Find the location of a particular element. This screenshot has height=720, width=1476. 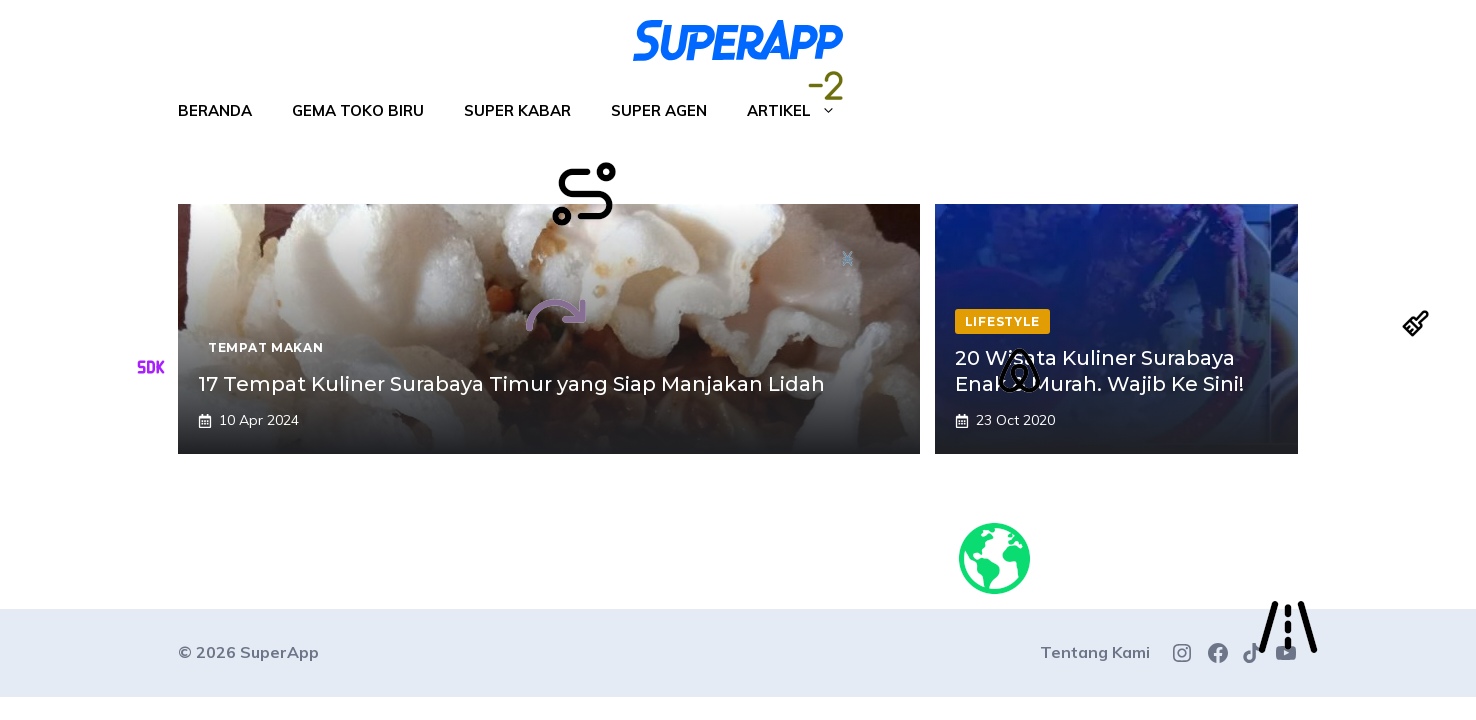

decrease exposure by 2 stops is located at coordinates (826, 85).